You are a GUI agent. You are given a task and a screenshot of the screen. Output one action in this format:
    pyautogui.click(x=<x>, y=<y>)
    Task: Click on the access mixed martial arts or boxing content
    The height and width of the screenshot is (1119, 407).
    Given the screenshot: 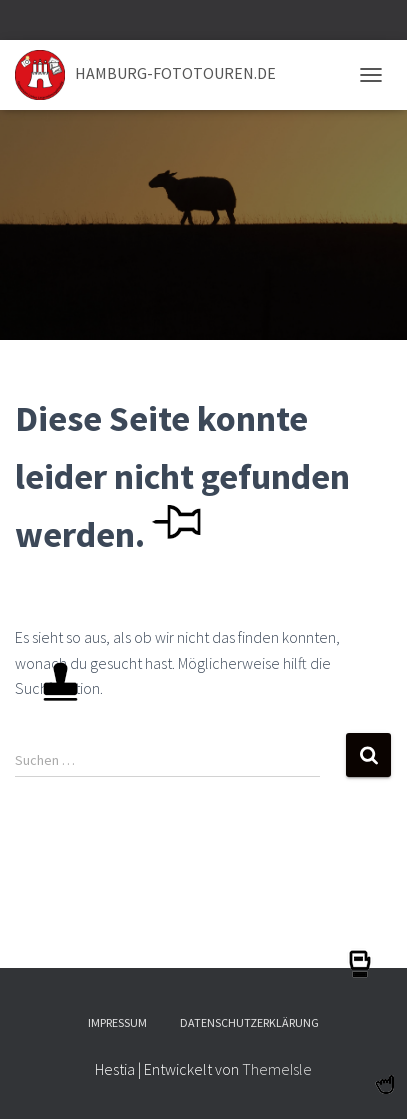 What is the action you would take?
    pyautogui.click(x=360, y=964)
    